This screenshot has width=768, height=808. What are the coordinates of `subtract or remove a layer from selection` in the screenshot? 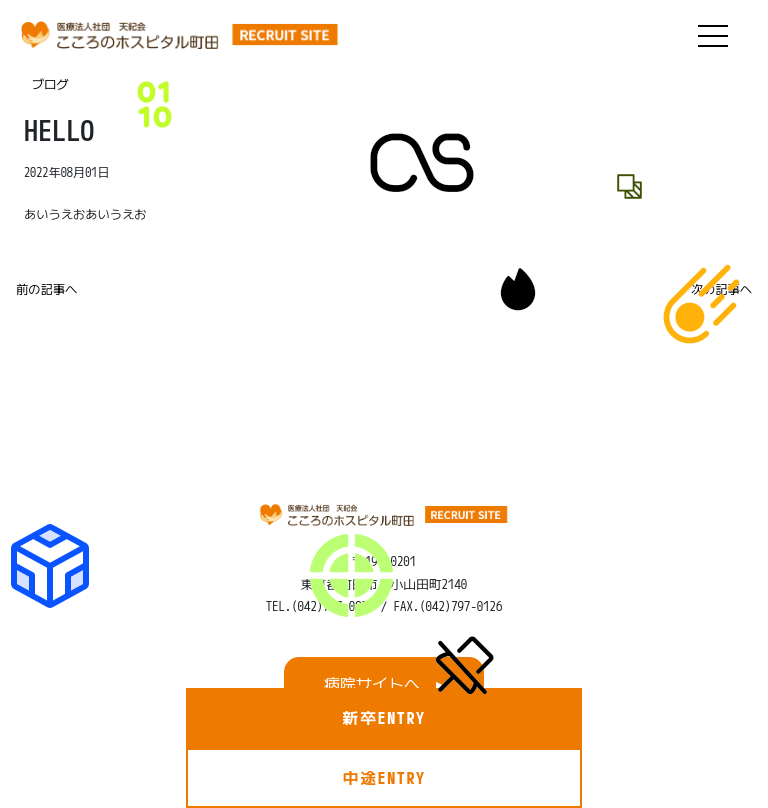 It's located at (629, 186).